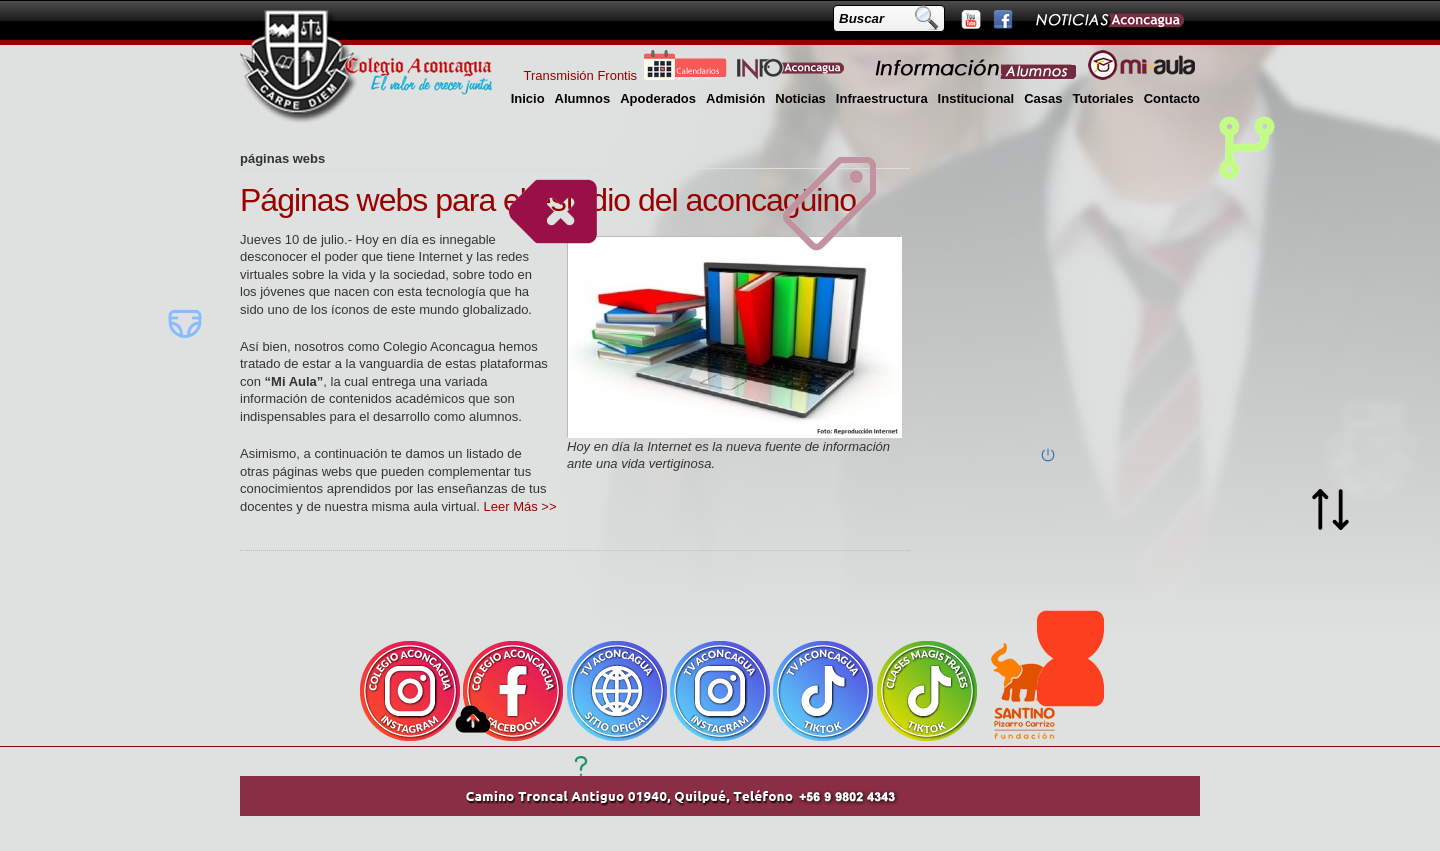 This screenshot has width=1440, height=851. Describe the element at coordinates (1070, 658) in the screenshot. I see `indicates loading or processing in progress` at that location.